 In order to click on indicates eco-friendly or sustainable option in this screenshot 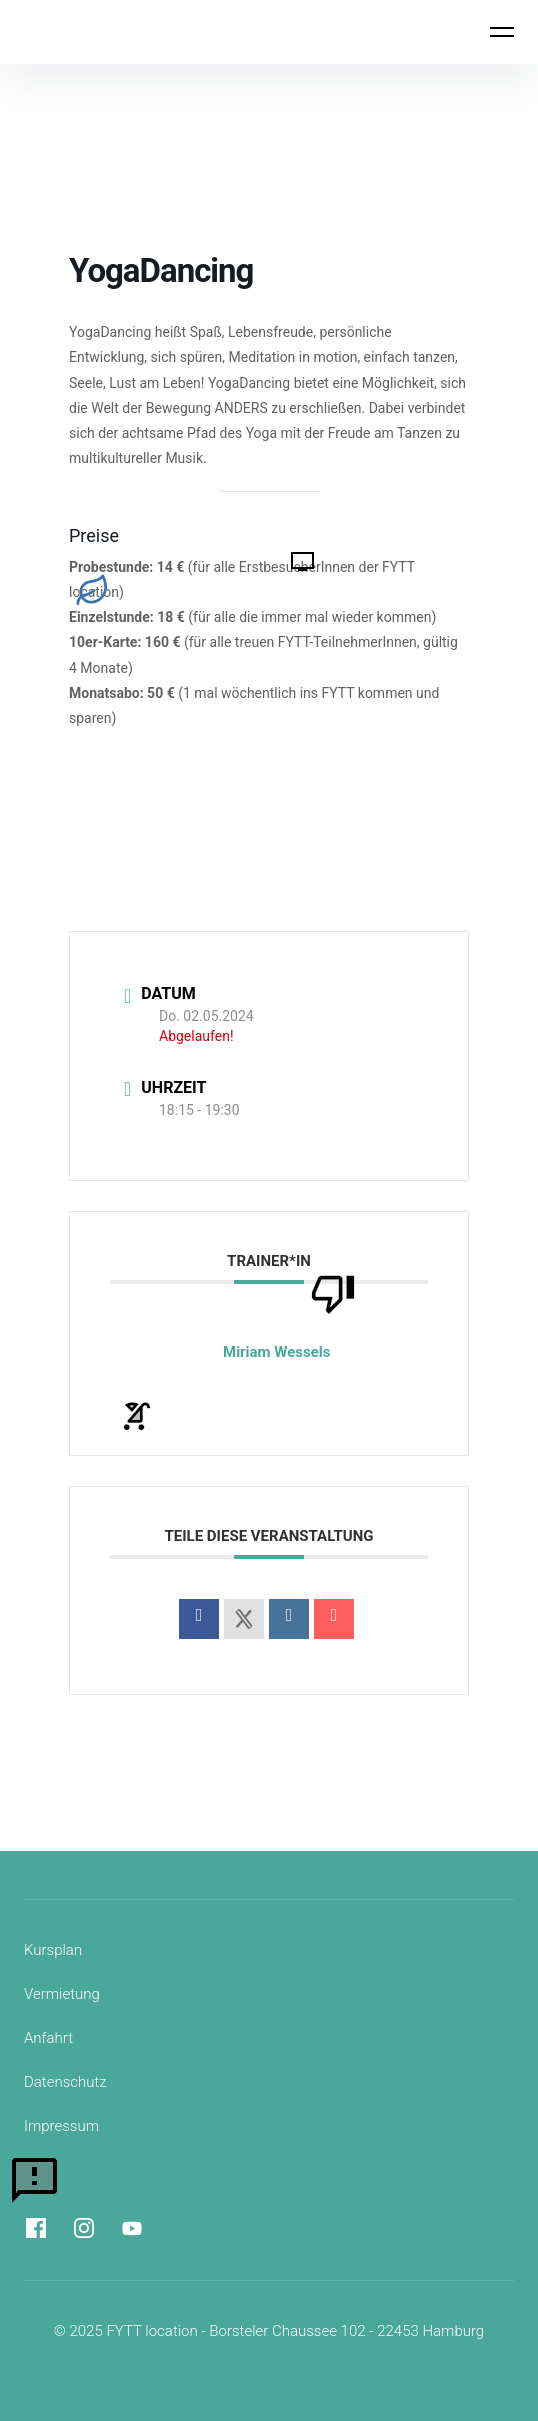, I will do `click(92, 590)`.